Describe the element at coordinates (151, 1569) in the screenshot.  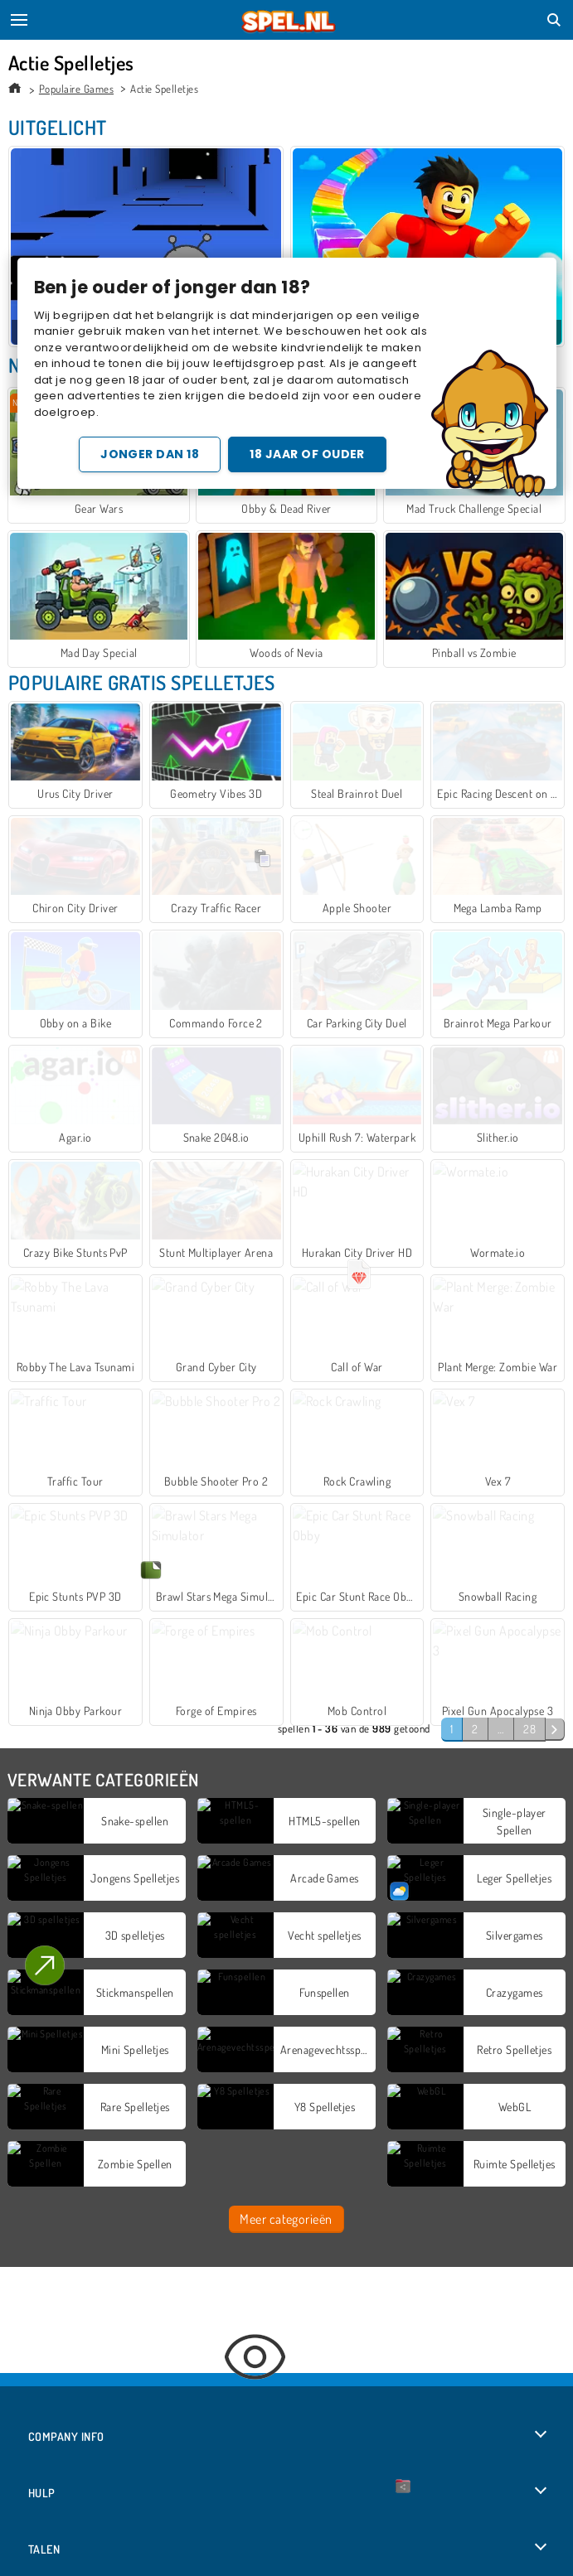
I see `change desktop wallpaper settings` at that location.